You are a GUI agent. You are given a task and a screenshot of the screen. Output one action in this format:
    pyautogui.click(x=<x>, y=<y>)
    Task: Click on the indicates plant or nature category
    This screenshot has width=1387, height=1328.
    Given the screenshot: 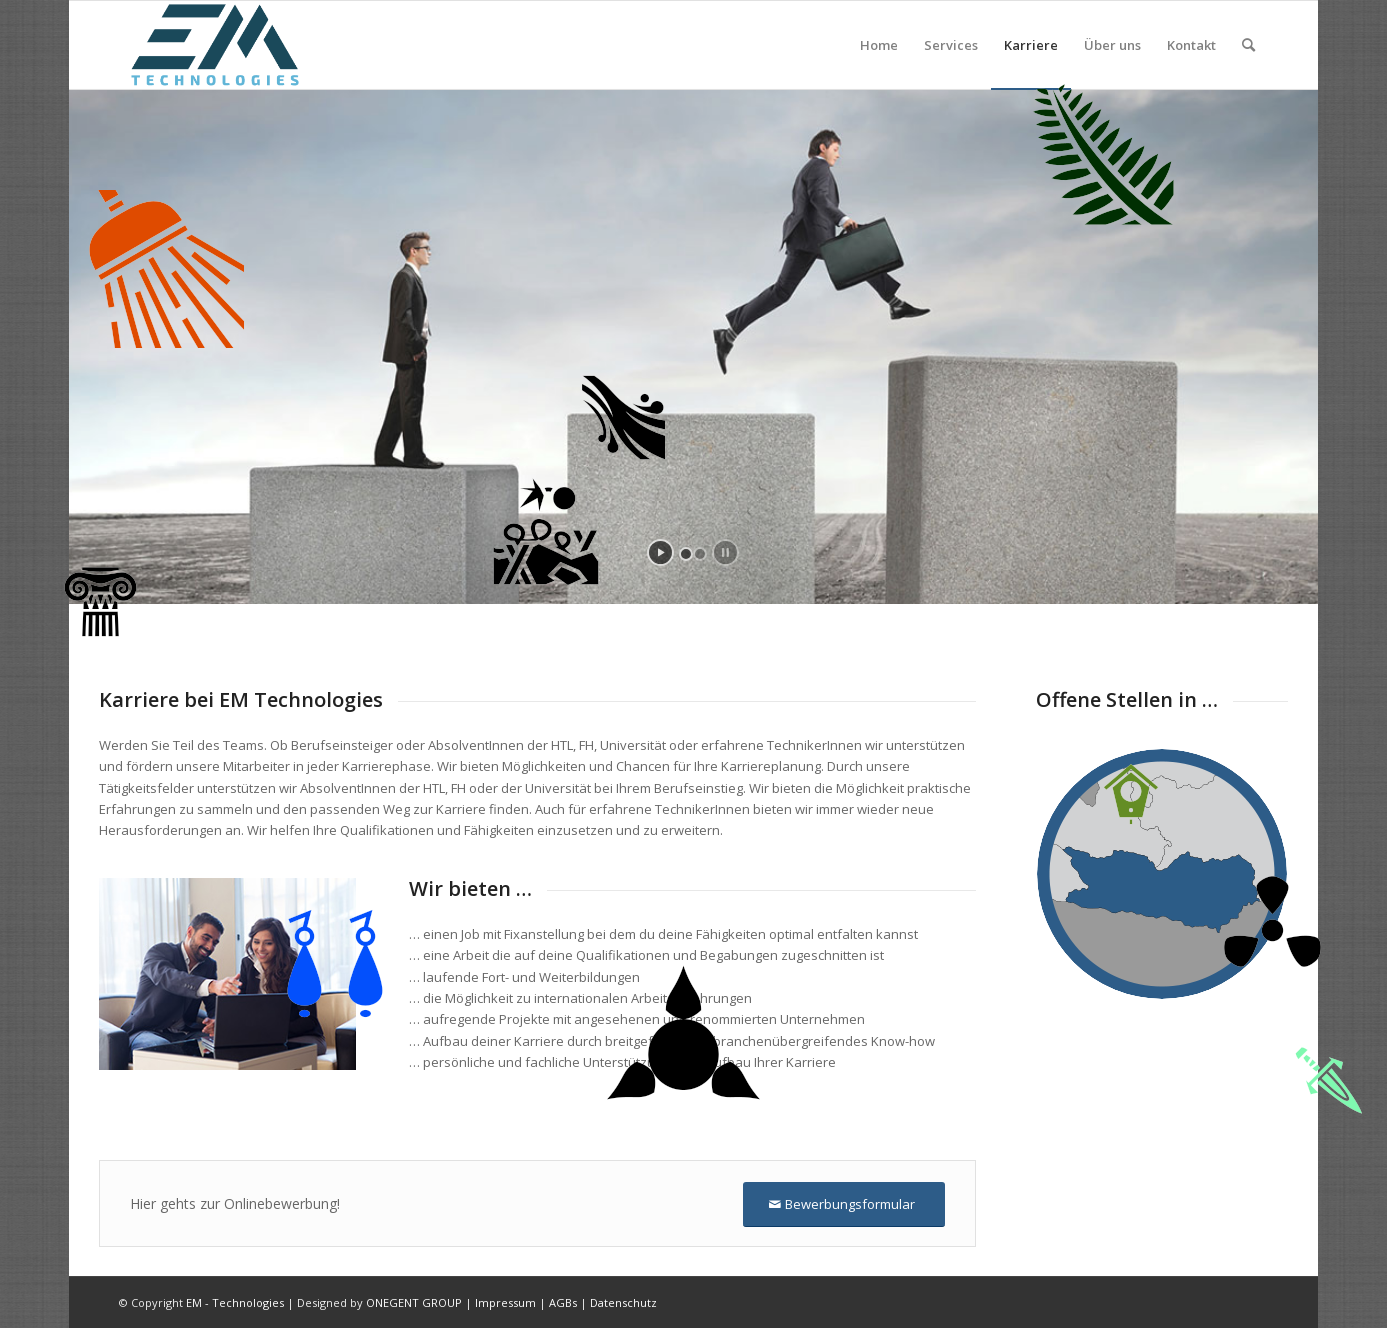 What is the action you would take?
    pyautogui.click(x=1103, y=154)
    